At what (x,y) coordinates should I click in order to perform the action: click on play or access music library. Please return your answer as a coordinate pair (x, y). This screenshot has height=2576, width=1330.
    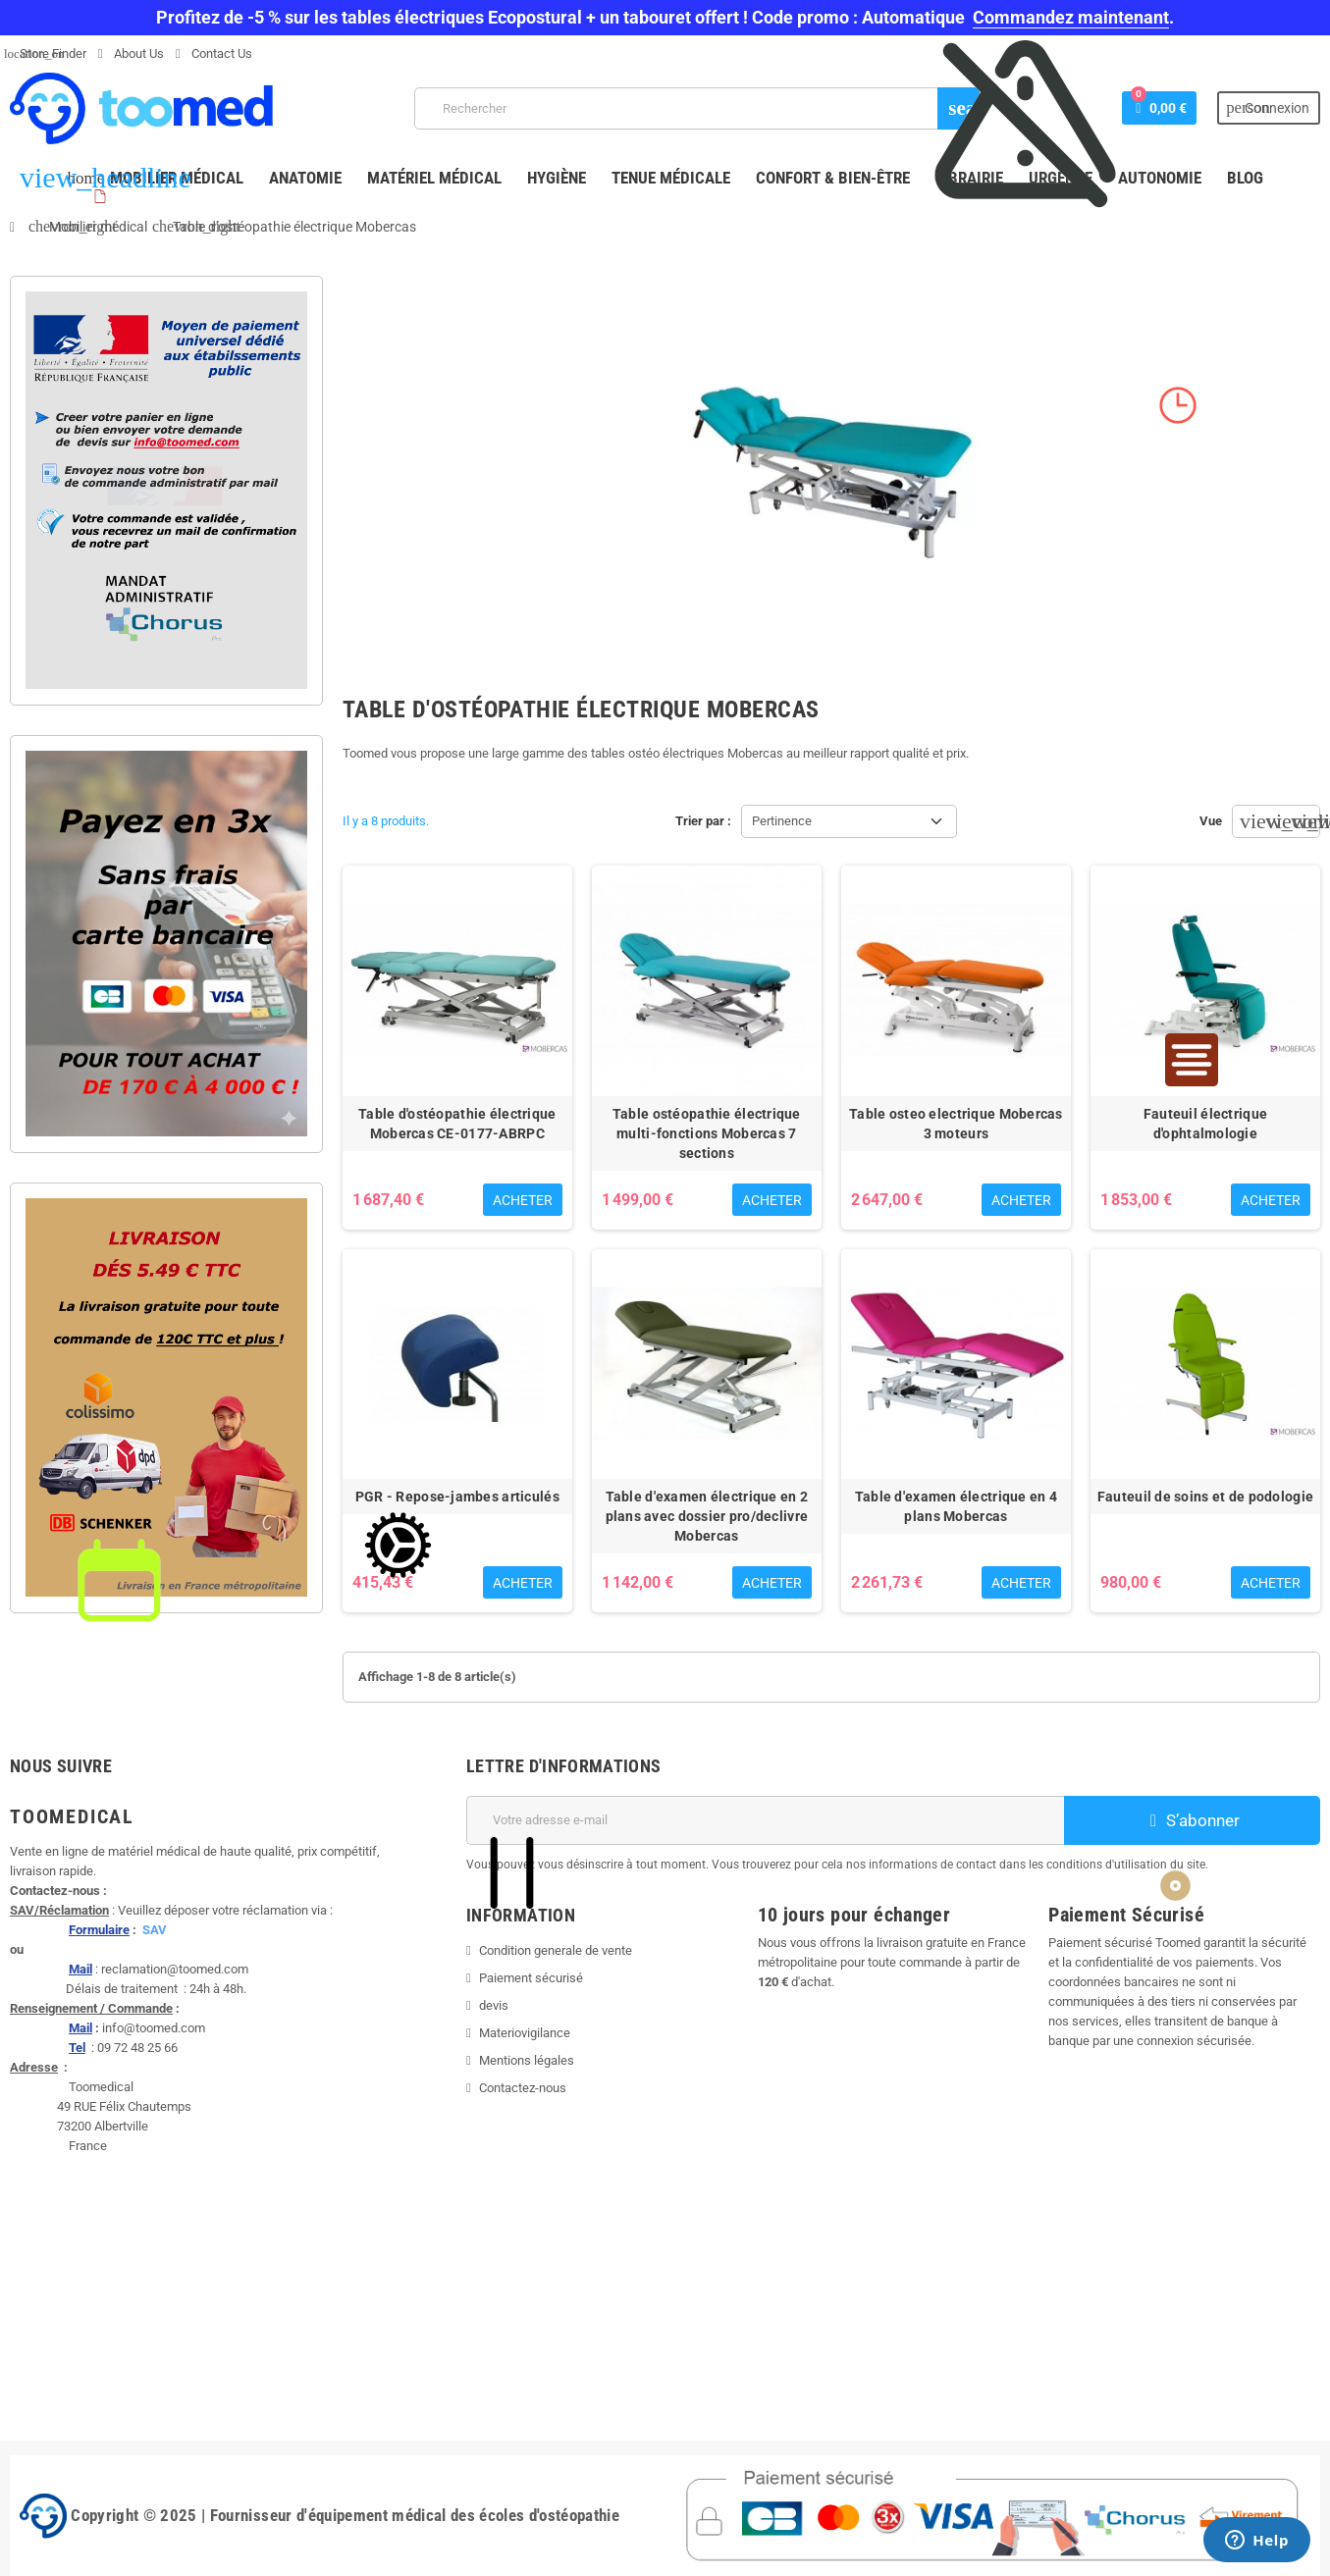
    Looking at the image, I should click on (1175, 1885).